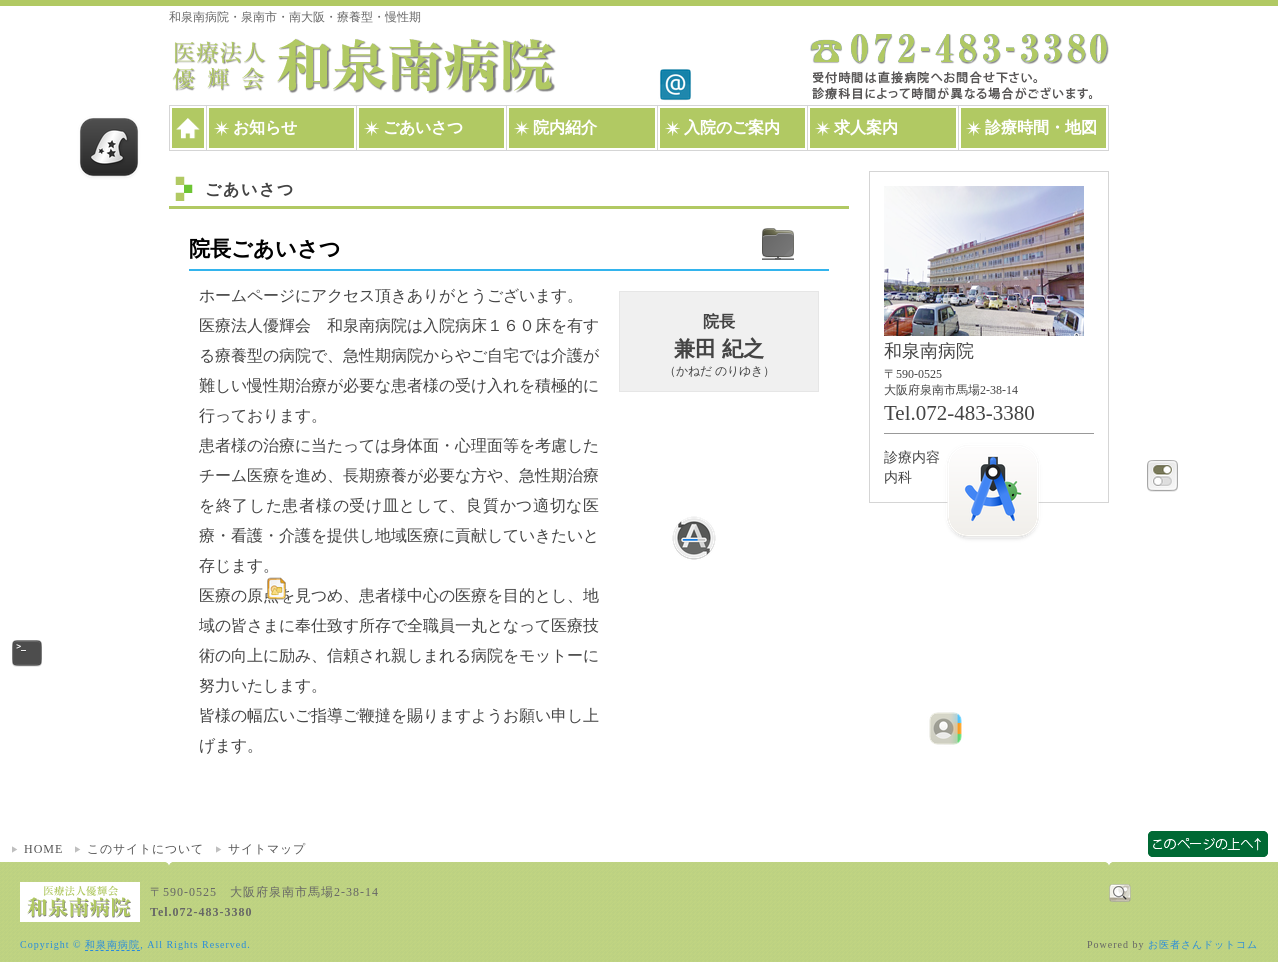 The width and height of the screenshot is (1278, 962). What do you see at coordinates (27, 653) in the screenshot?
I see `open the terminal application` at bounding box center [27, 653].